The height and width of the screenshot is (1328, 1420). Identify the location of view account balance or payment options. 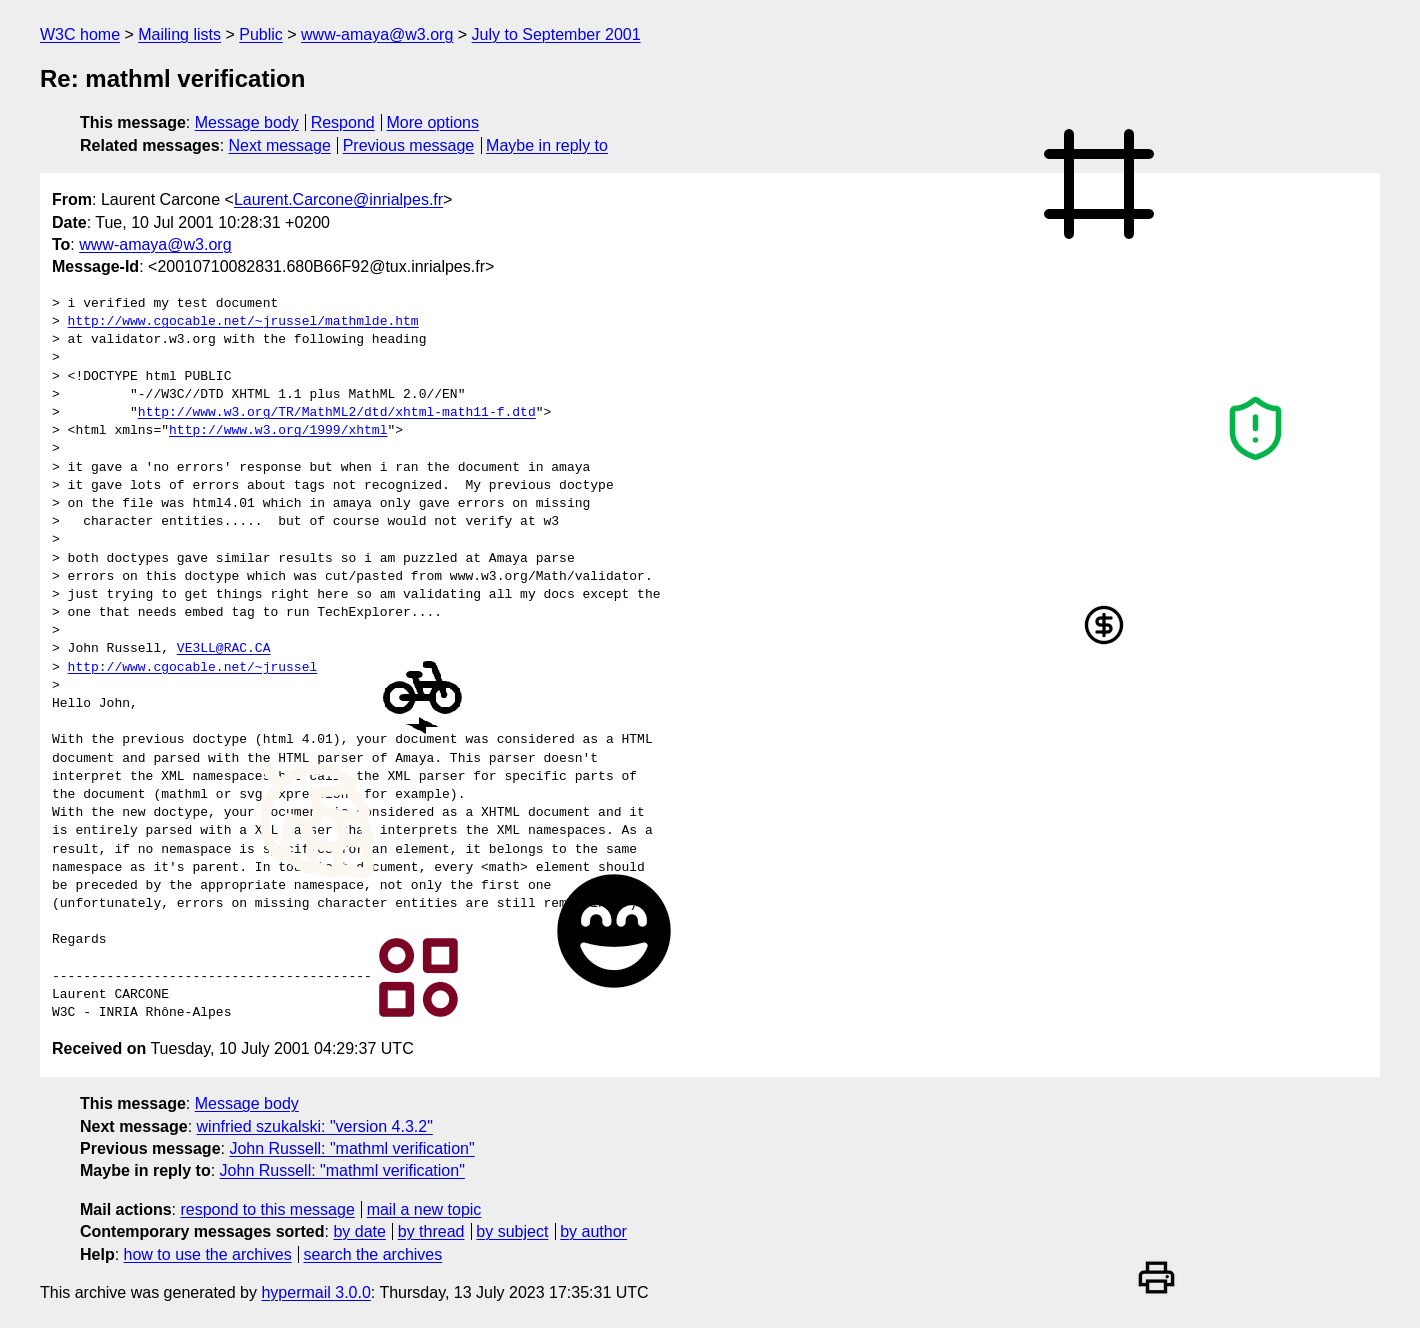
(1104, 625).